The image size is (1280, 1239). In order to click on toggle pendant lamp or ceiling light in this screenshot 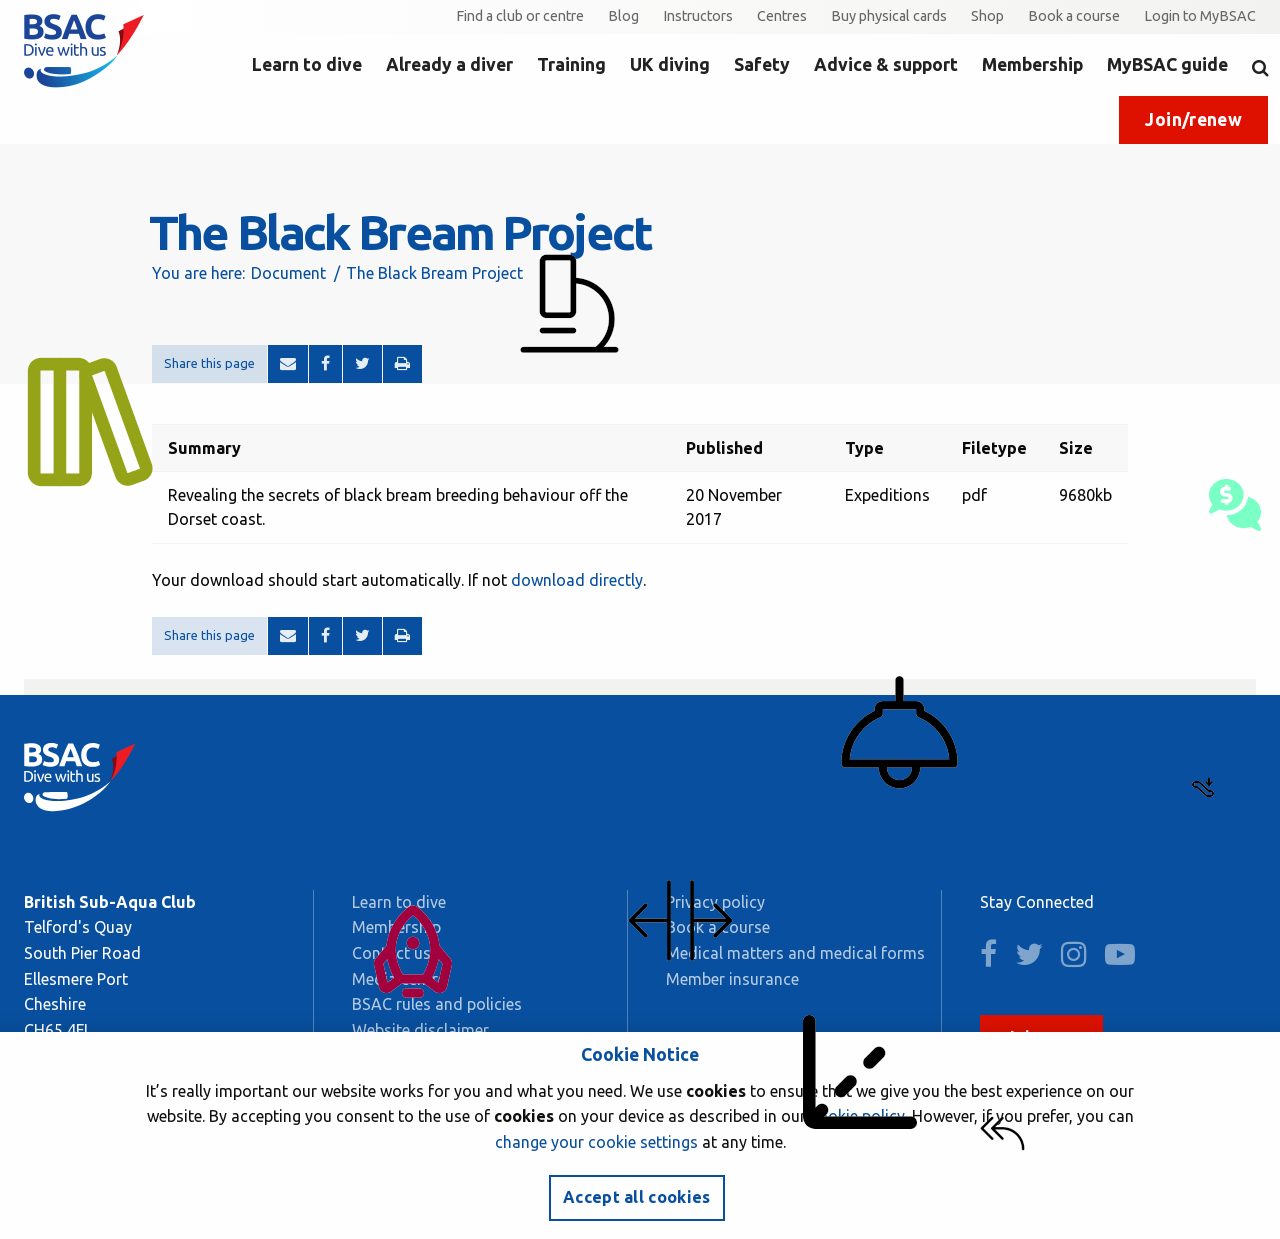, I will do `click(899, 738)`.